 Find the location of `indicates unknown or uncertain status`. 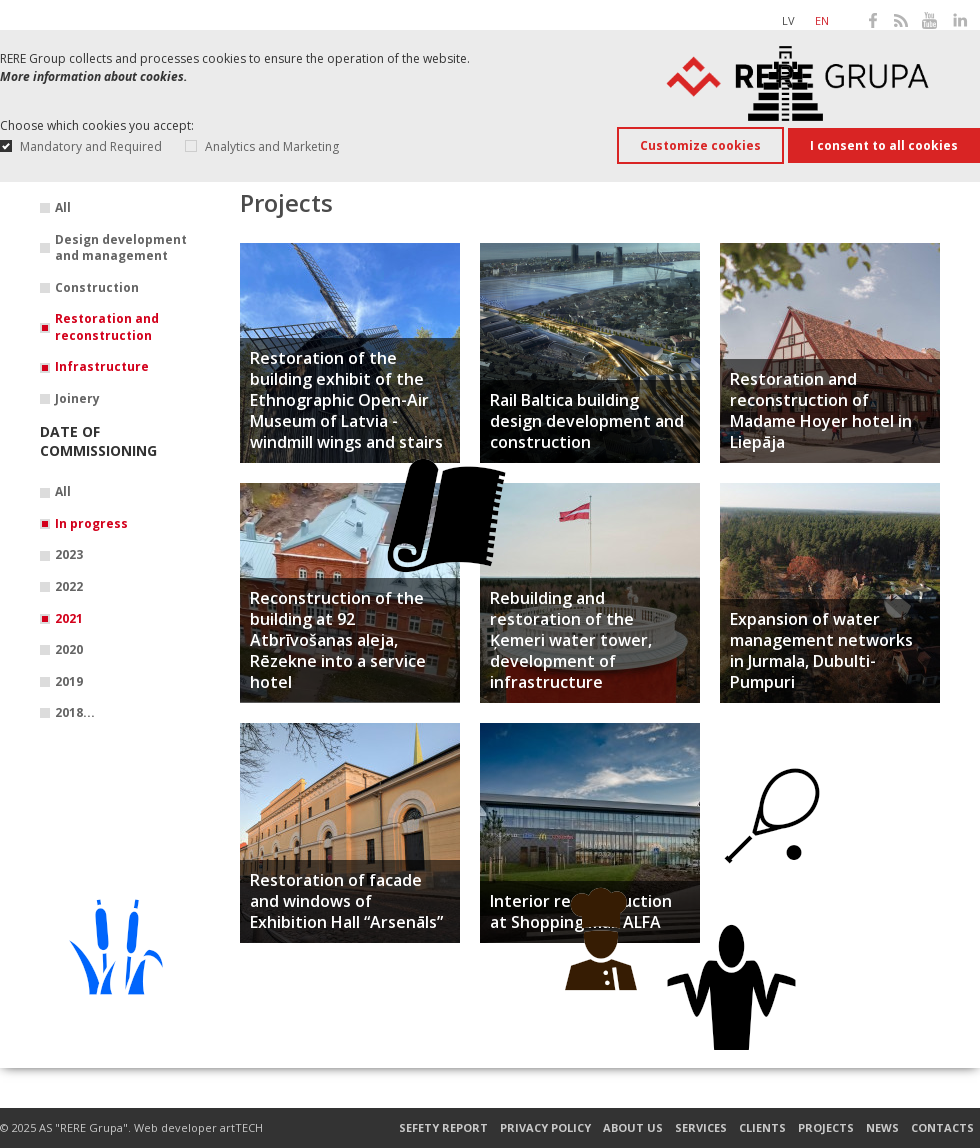

indicates unknown or uncertain status is located at coordinates (731, 986).